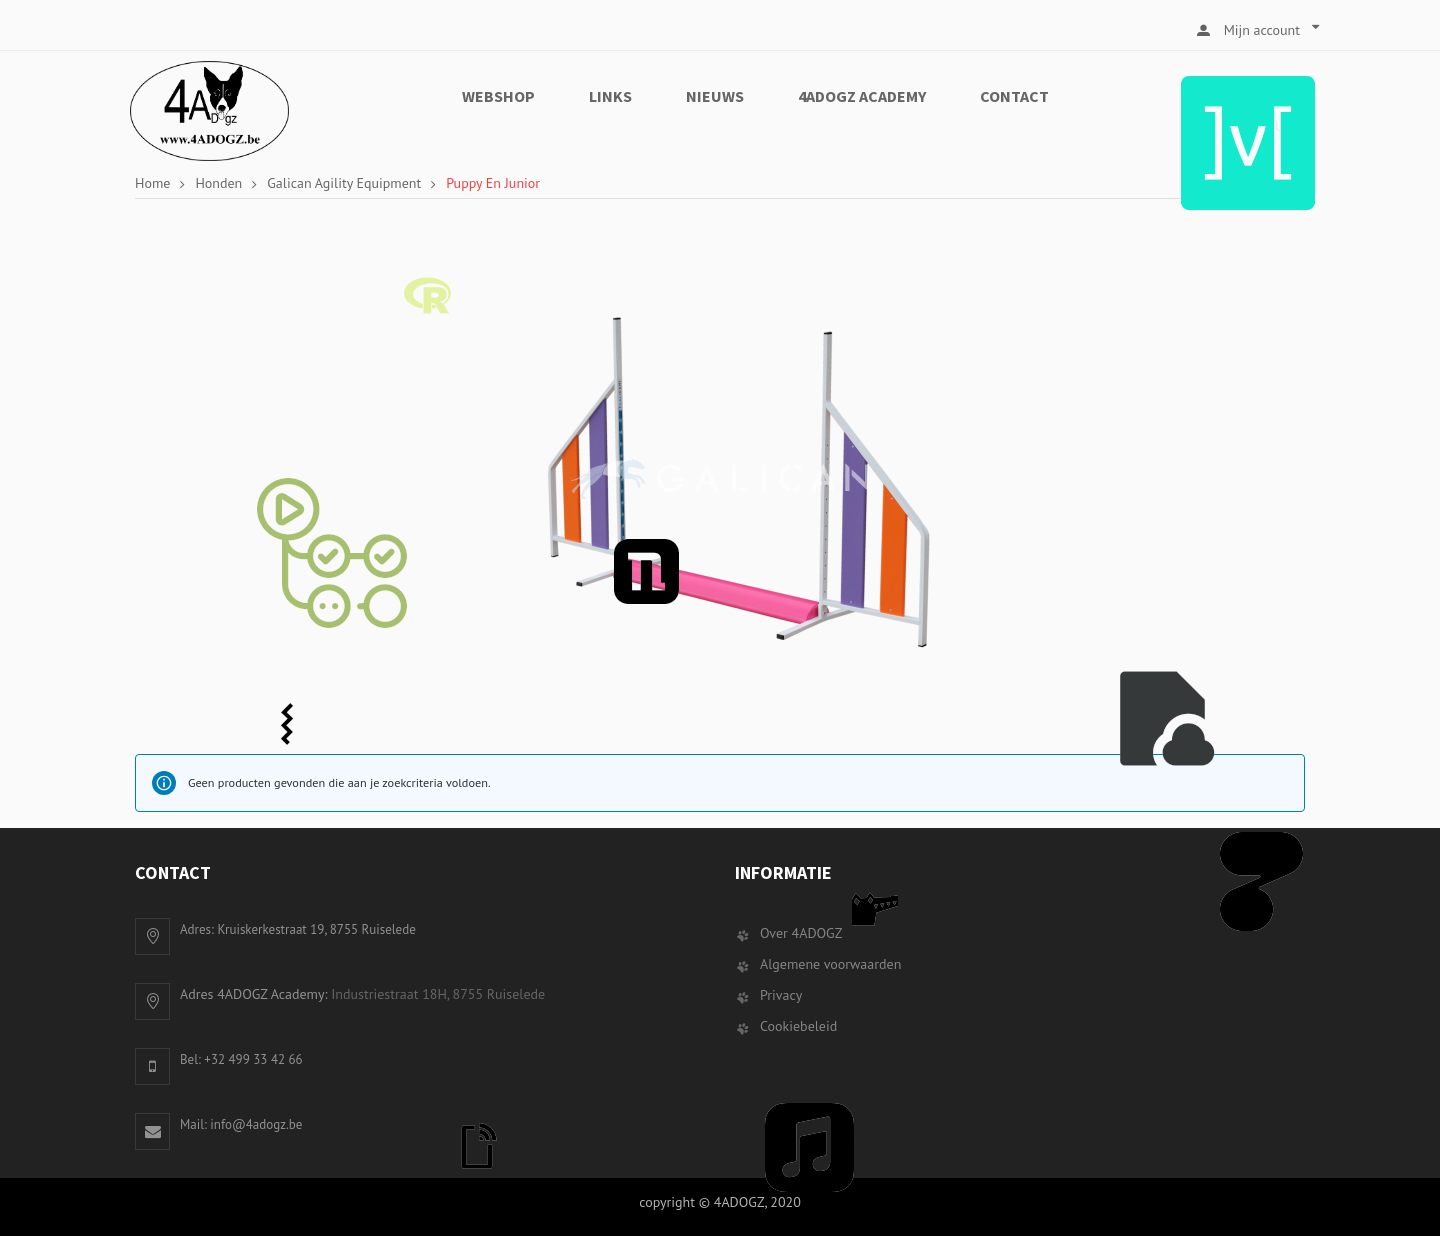  I want to click on R programming language logo, so click(427, 295).